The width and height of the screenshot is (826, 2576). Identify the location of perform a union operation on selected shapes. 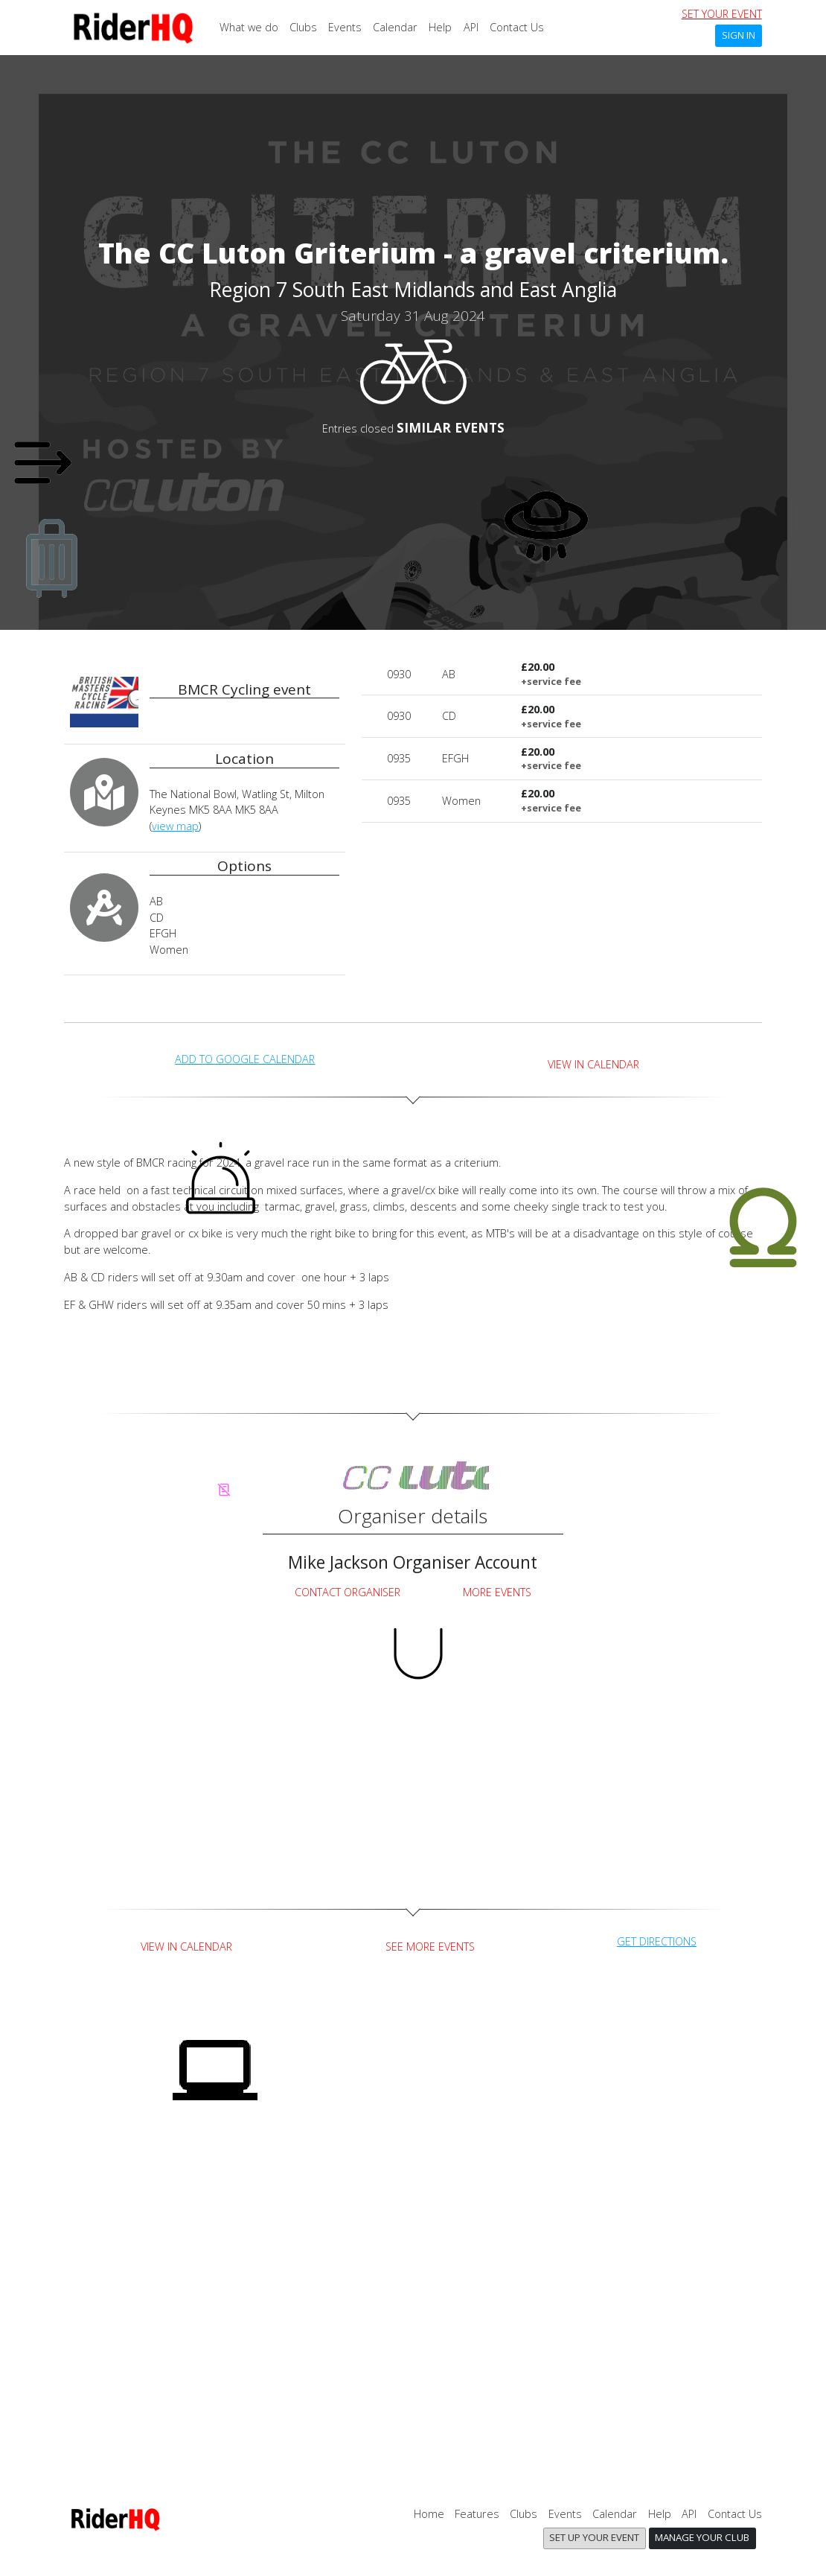
(418, 1650).